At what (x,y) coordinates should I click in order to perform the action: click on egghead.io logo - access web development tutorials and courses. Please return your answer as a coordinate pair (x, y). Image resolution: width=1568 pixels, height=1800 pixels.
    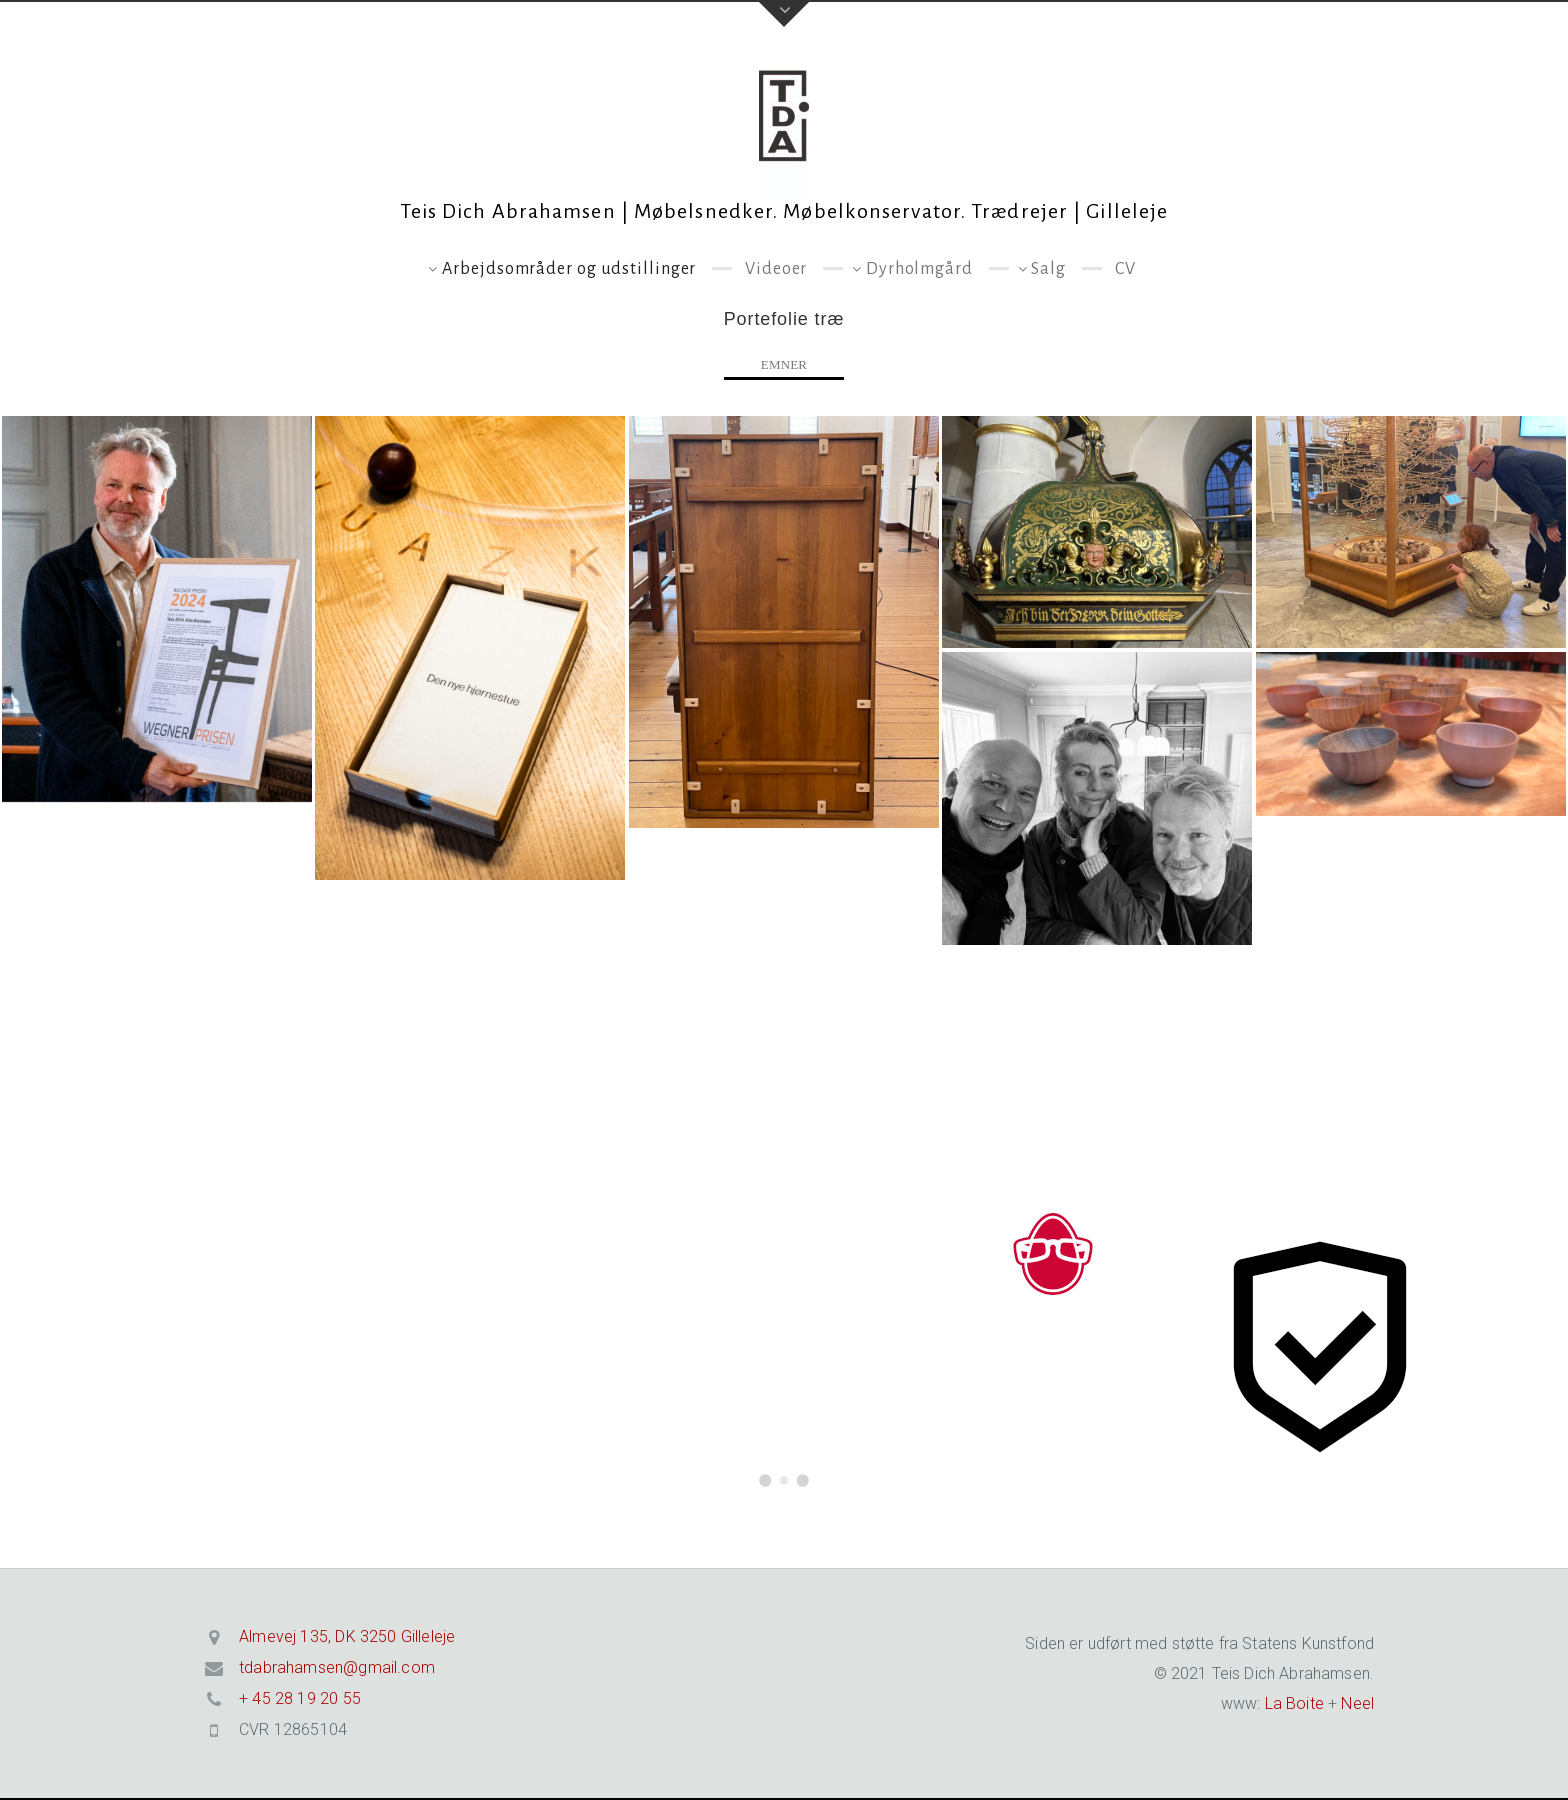
    Looking at the image, I should click on (1053, 1254).